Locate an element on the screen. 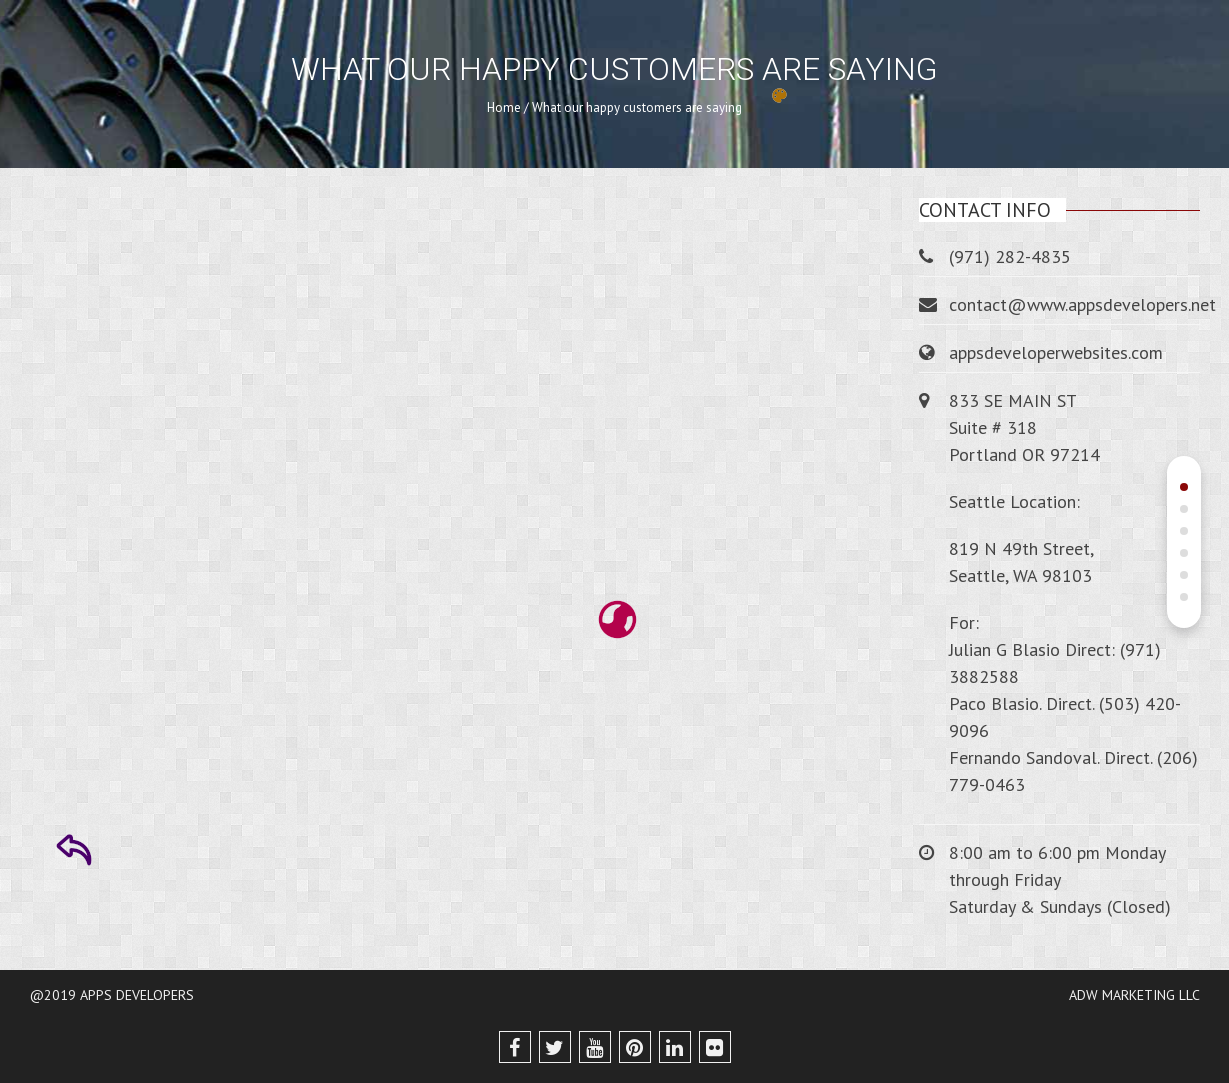 The width and height of the screenshot is (1229, 1083). access global or international settings is located at coordinates (617, 619).